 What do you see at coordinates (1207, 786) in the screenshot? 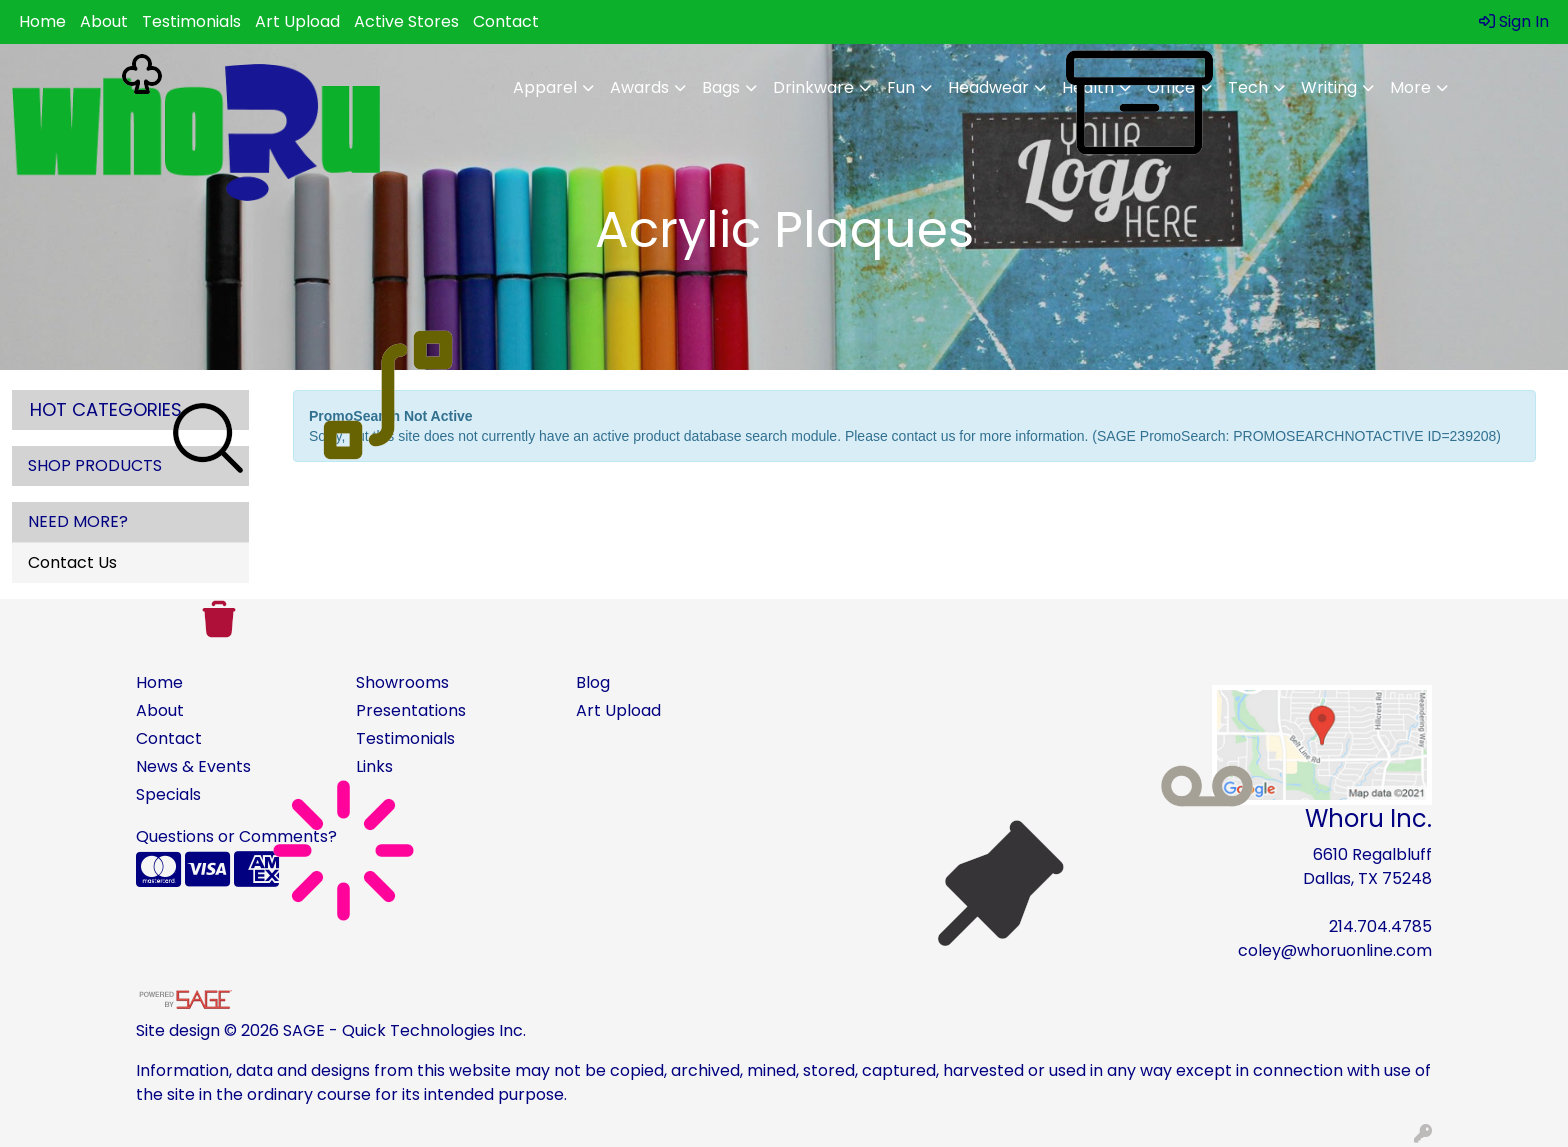
I see `access voicemail messages` at bounding box center [1207, 786].